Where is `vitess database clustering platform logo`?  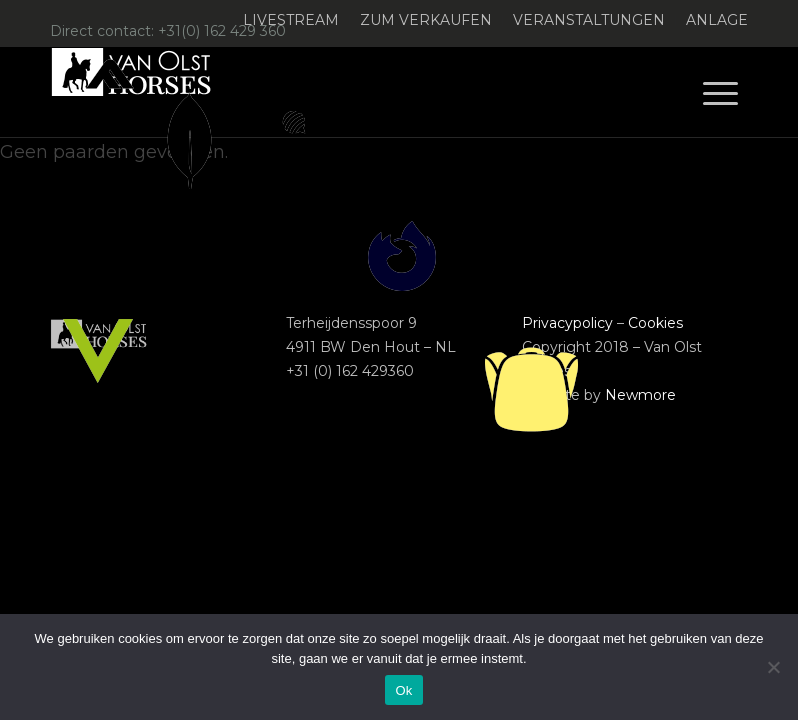
vitess database clustering platform logo is located at coordinates (98, 351).